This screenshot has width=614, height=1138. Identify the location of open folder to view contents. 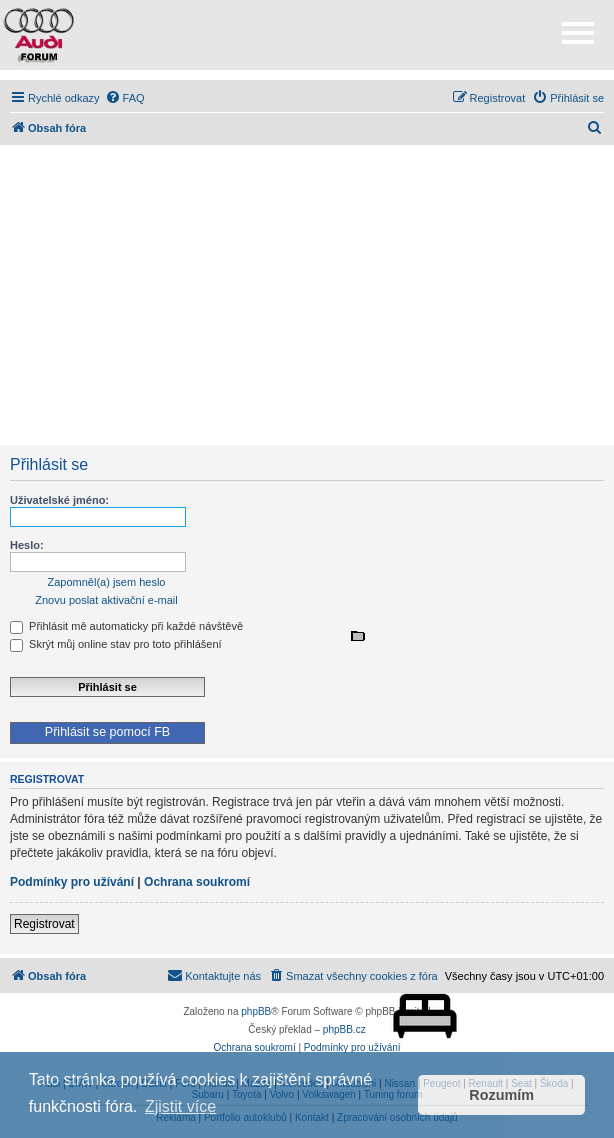
(358, 636).